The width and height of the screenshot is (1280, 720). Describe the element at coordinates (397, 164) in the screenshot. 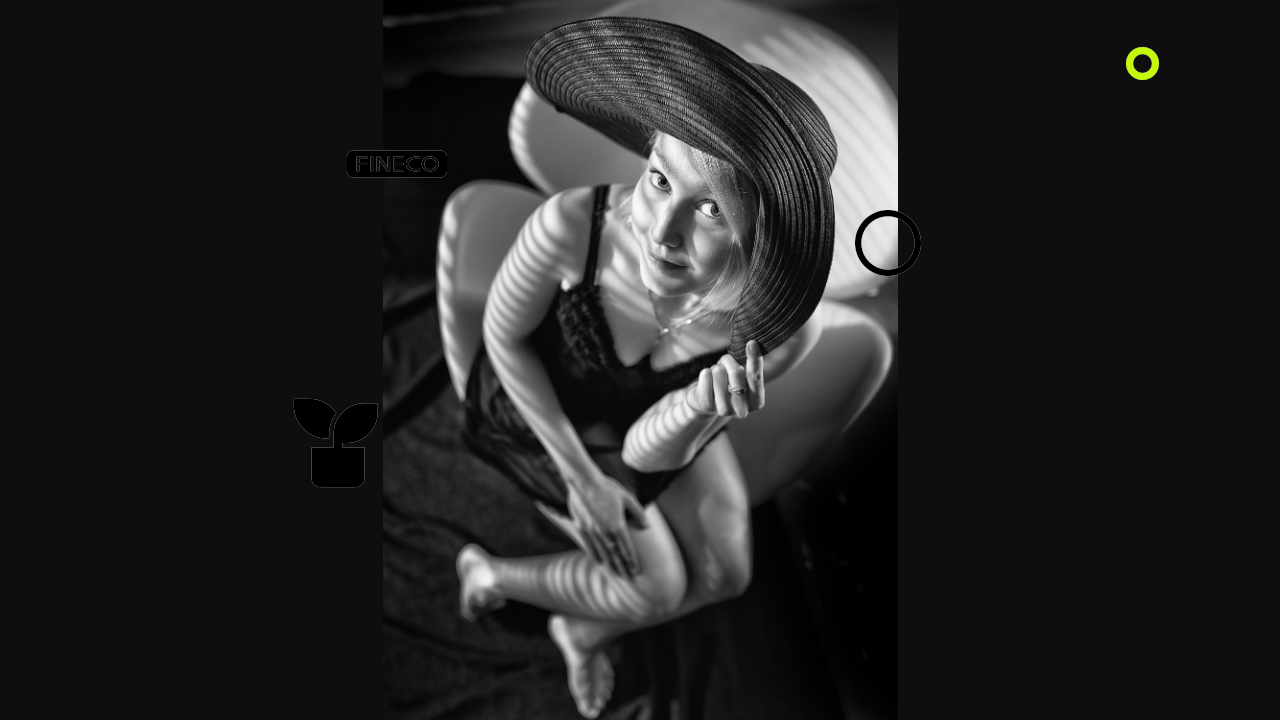

I see `open the Fineco banking app` at that location.